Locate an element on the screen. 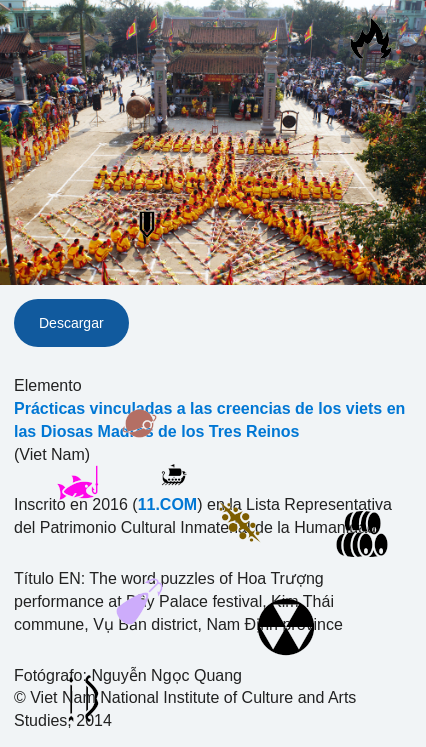 This screenshot has height=747, width=426. access wine cellar or barrel storage inventory is located at coordinates (362, 534).